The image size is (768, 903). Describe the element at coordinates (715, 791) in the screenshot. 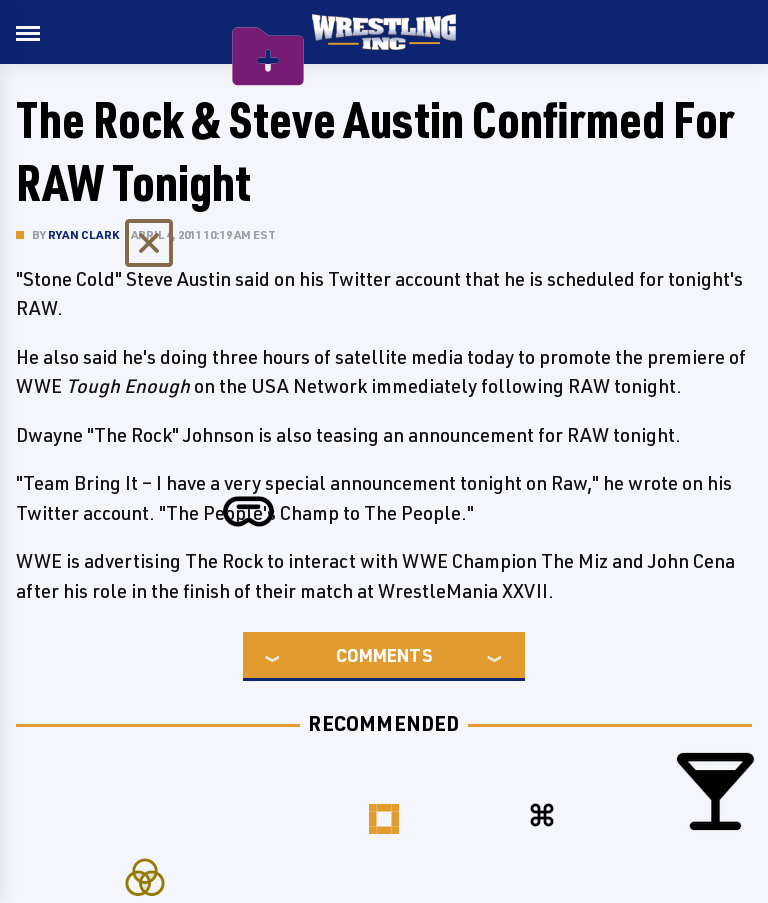

I see `find nearby bars or nightlife` at that location.